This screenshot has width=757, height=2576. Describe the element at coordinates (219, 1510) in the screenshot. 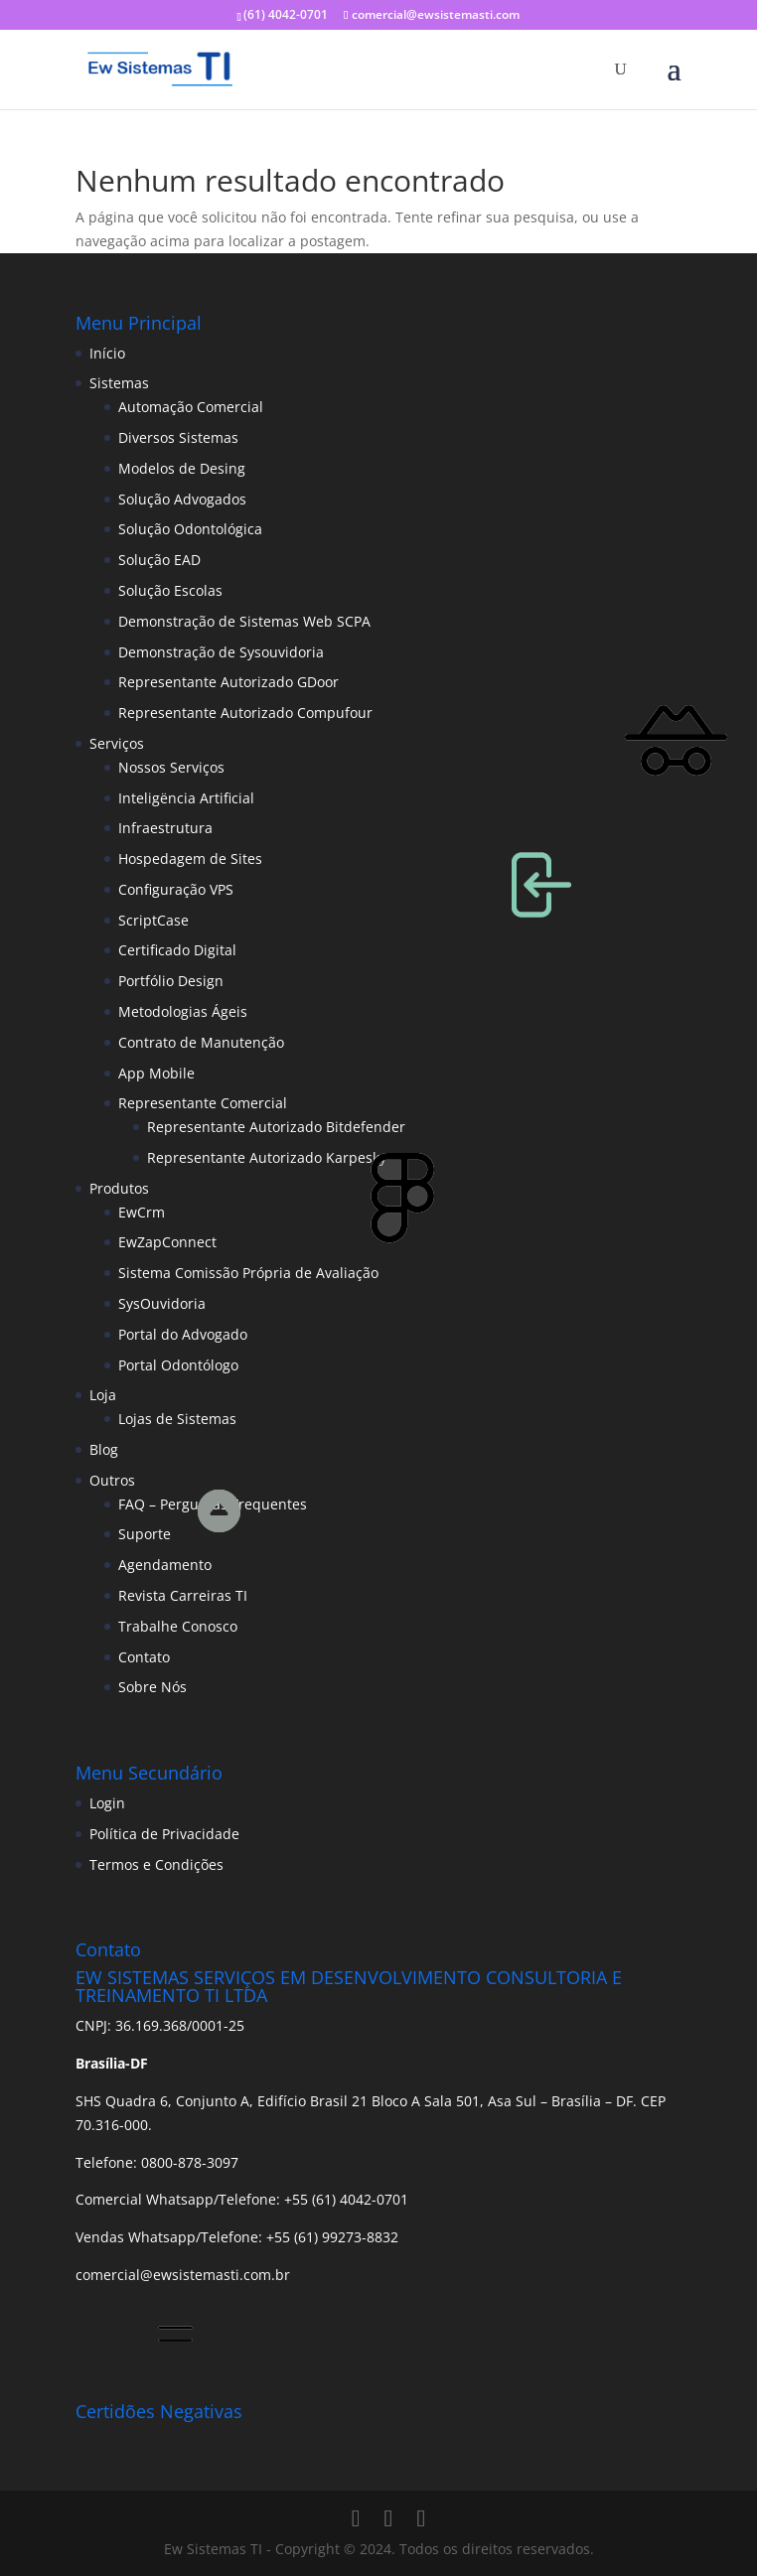

I see `expand or collapse a section upward` at that location.